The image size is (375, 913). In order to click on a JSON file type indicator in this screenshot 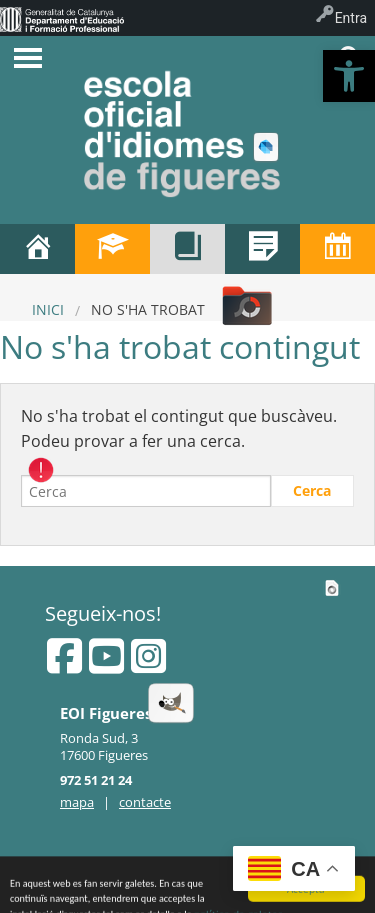, I will do `click(332, 588)`.